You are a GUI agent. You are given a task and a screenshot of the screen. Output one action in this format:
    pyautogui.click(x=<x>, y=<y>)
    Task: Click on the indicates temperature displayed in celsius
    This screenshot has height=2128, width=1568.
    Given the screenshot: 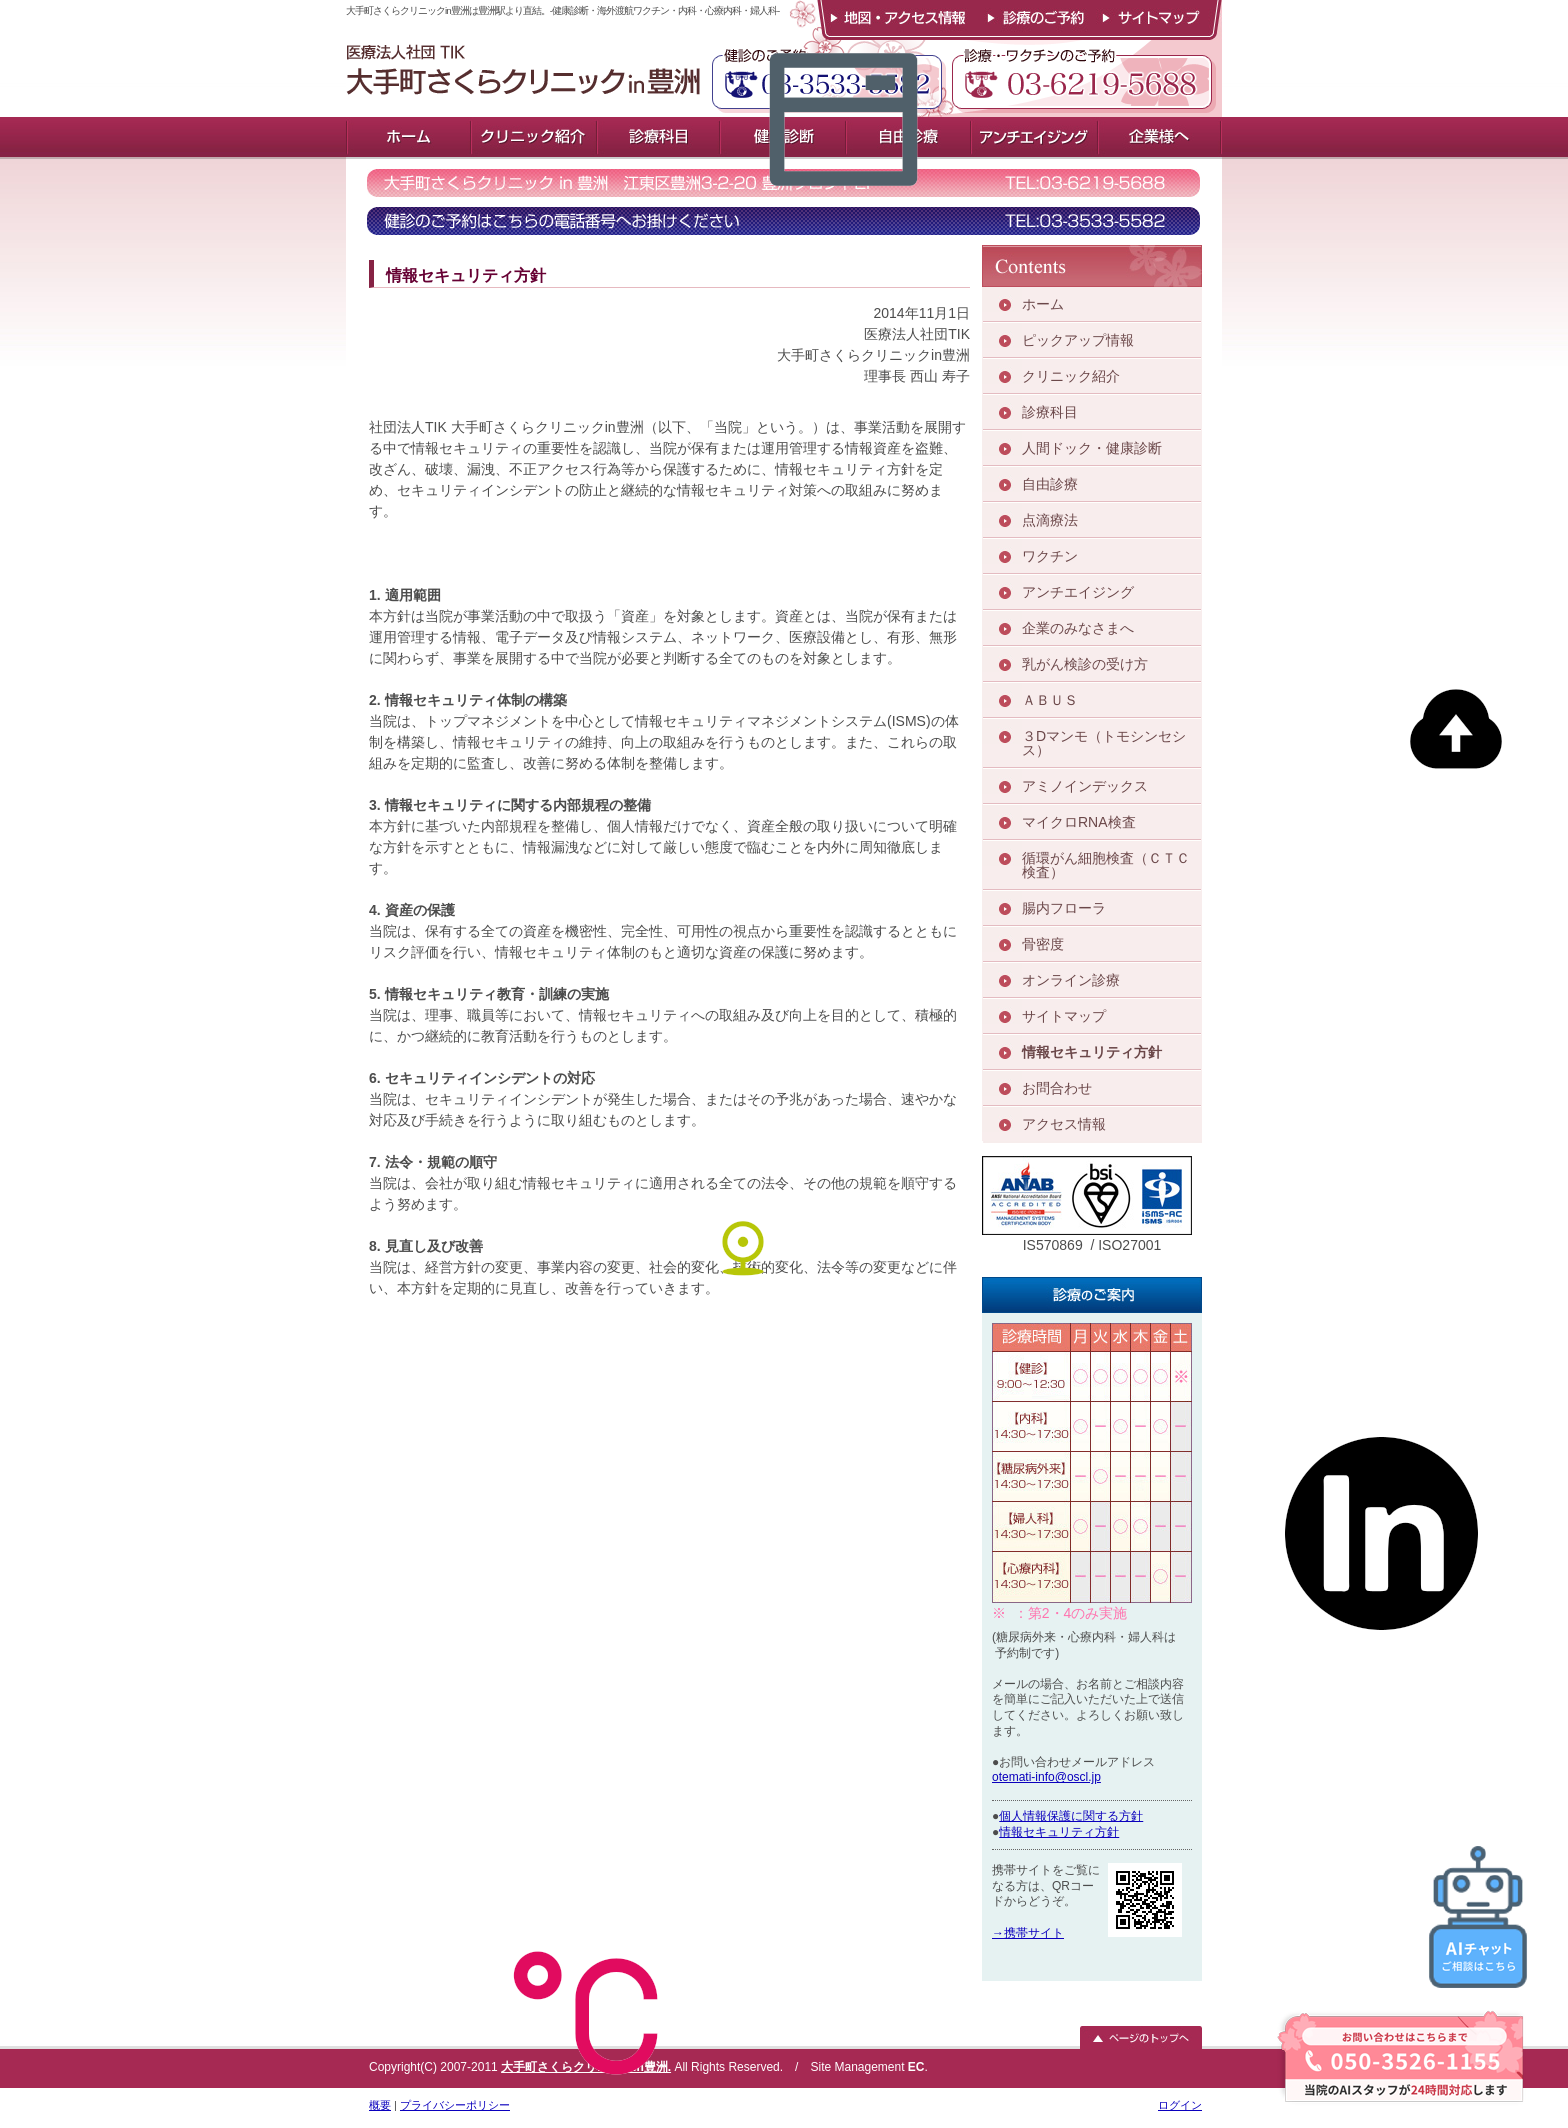 What is the action you would take?
    pyautogui.click(x=589, y=2013)
    